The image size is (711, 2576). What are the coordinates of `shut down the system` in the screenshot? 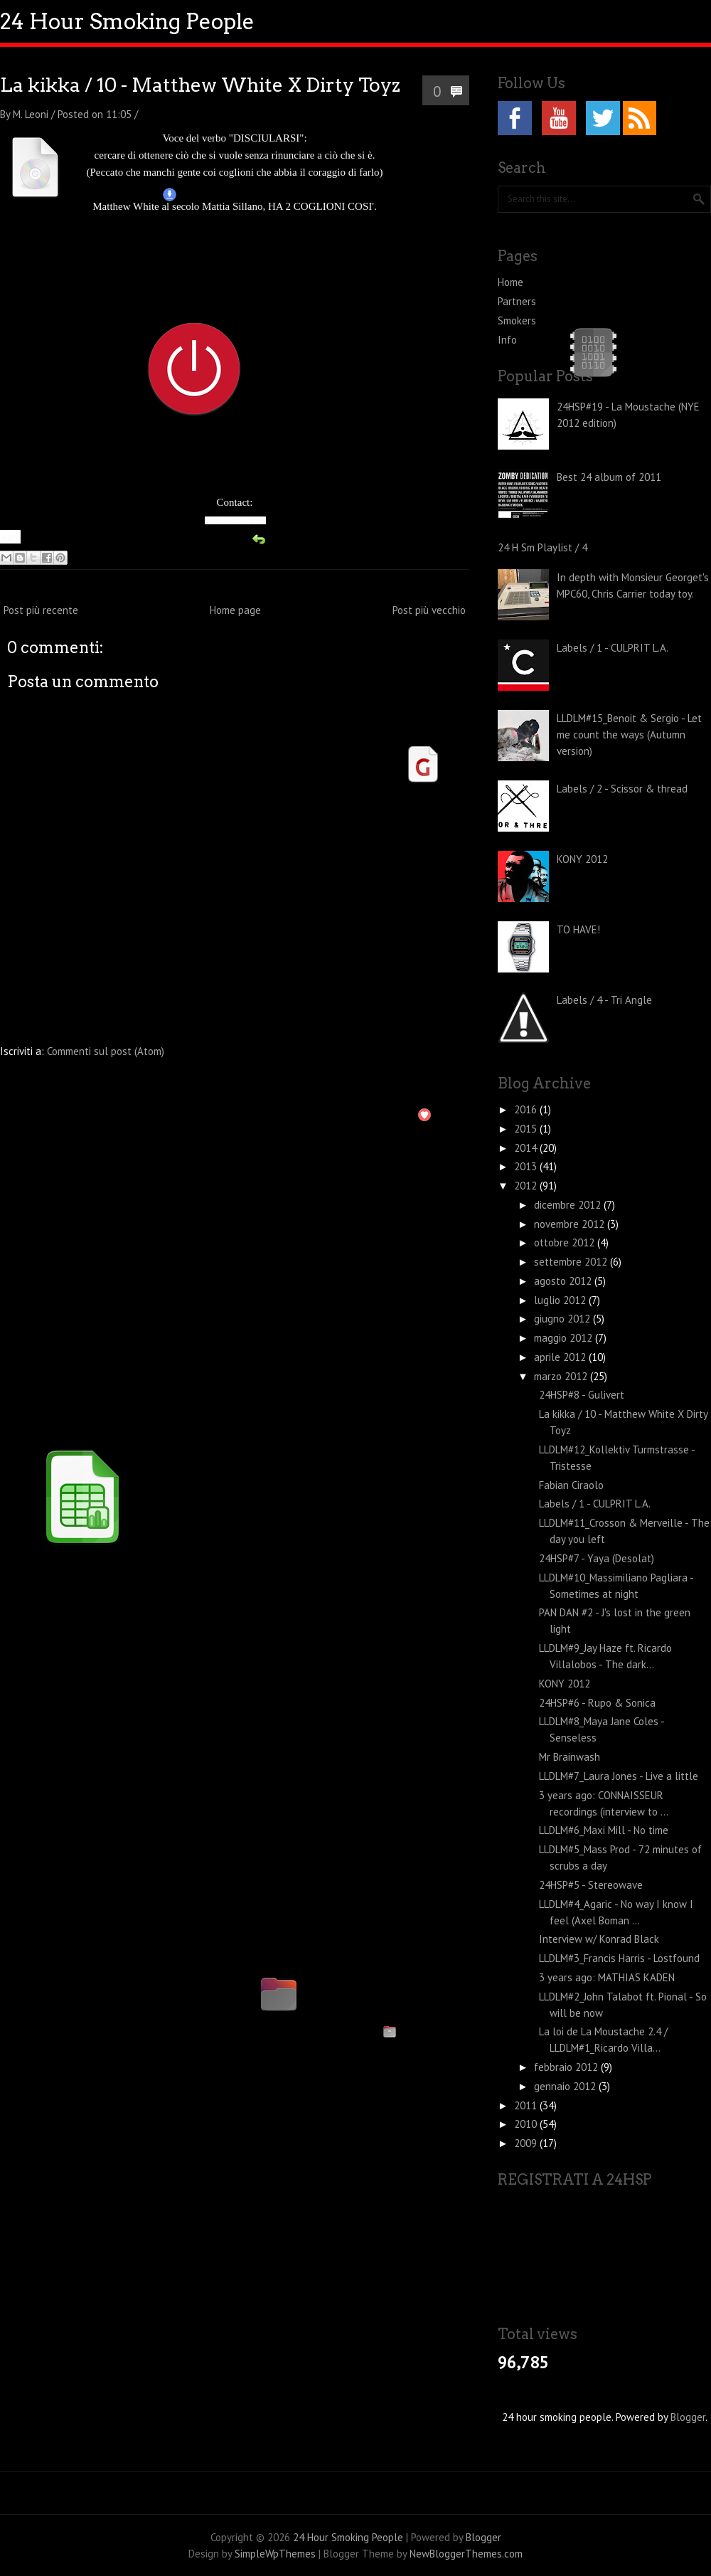 It's located at (194, 369).